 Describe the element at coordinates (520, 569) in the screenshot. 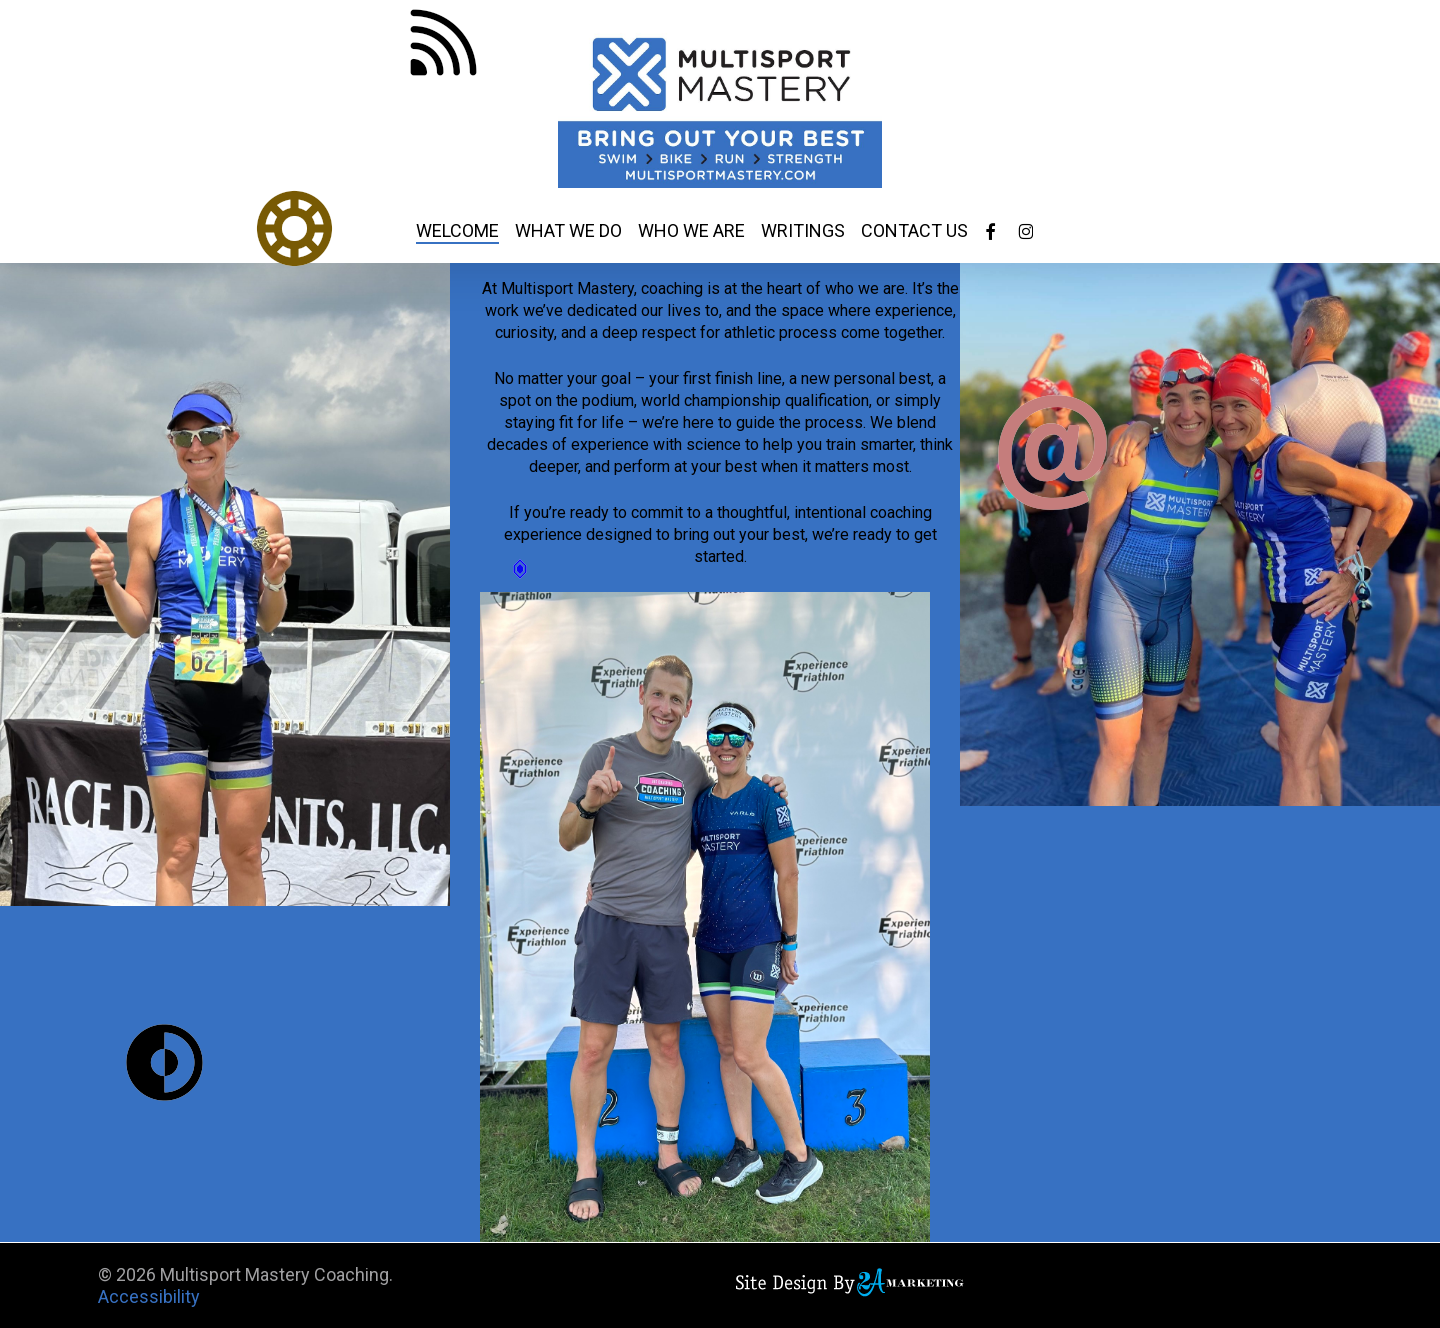

I see `indicates a Discord server booster status` at that location.